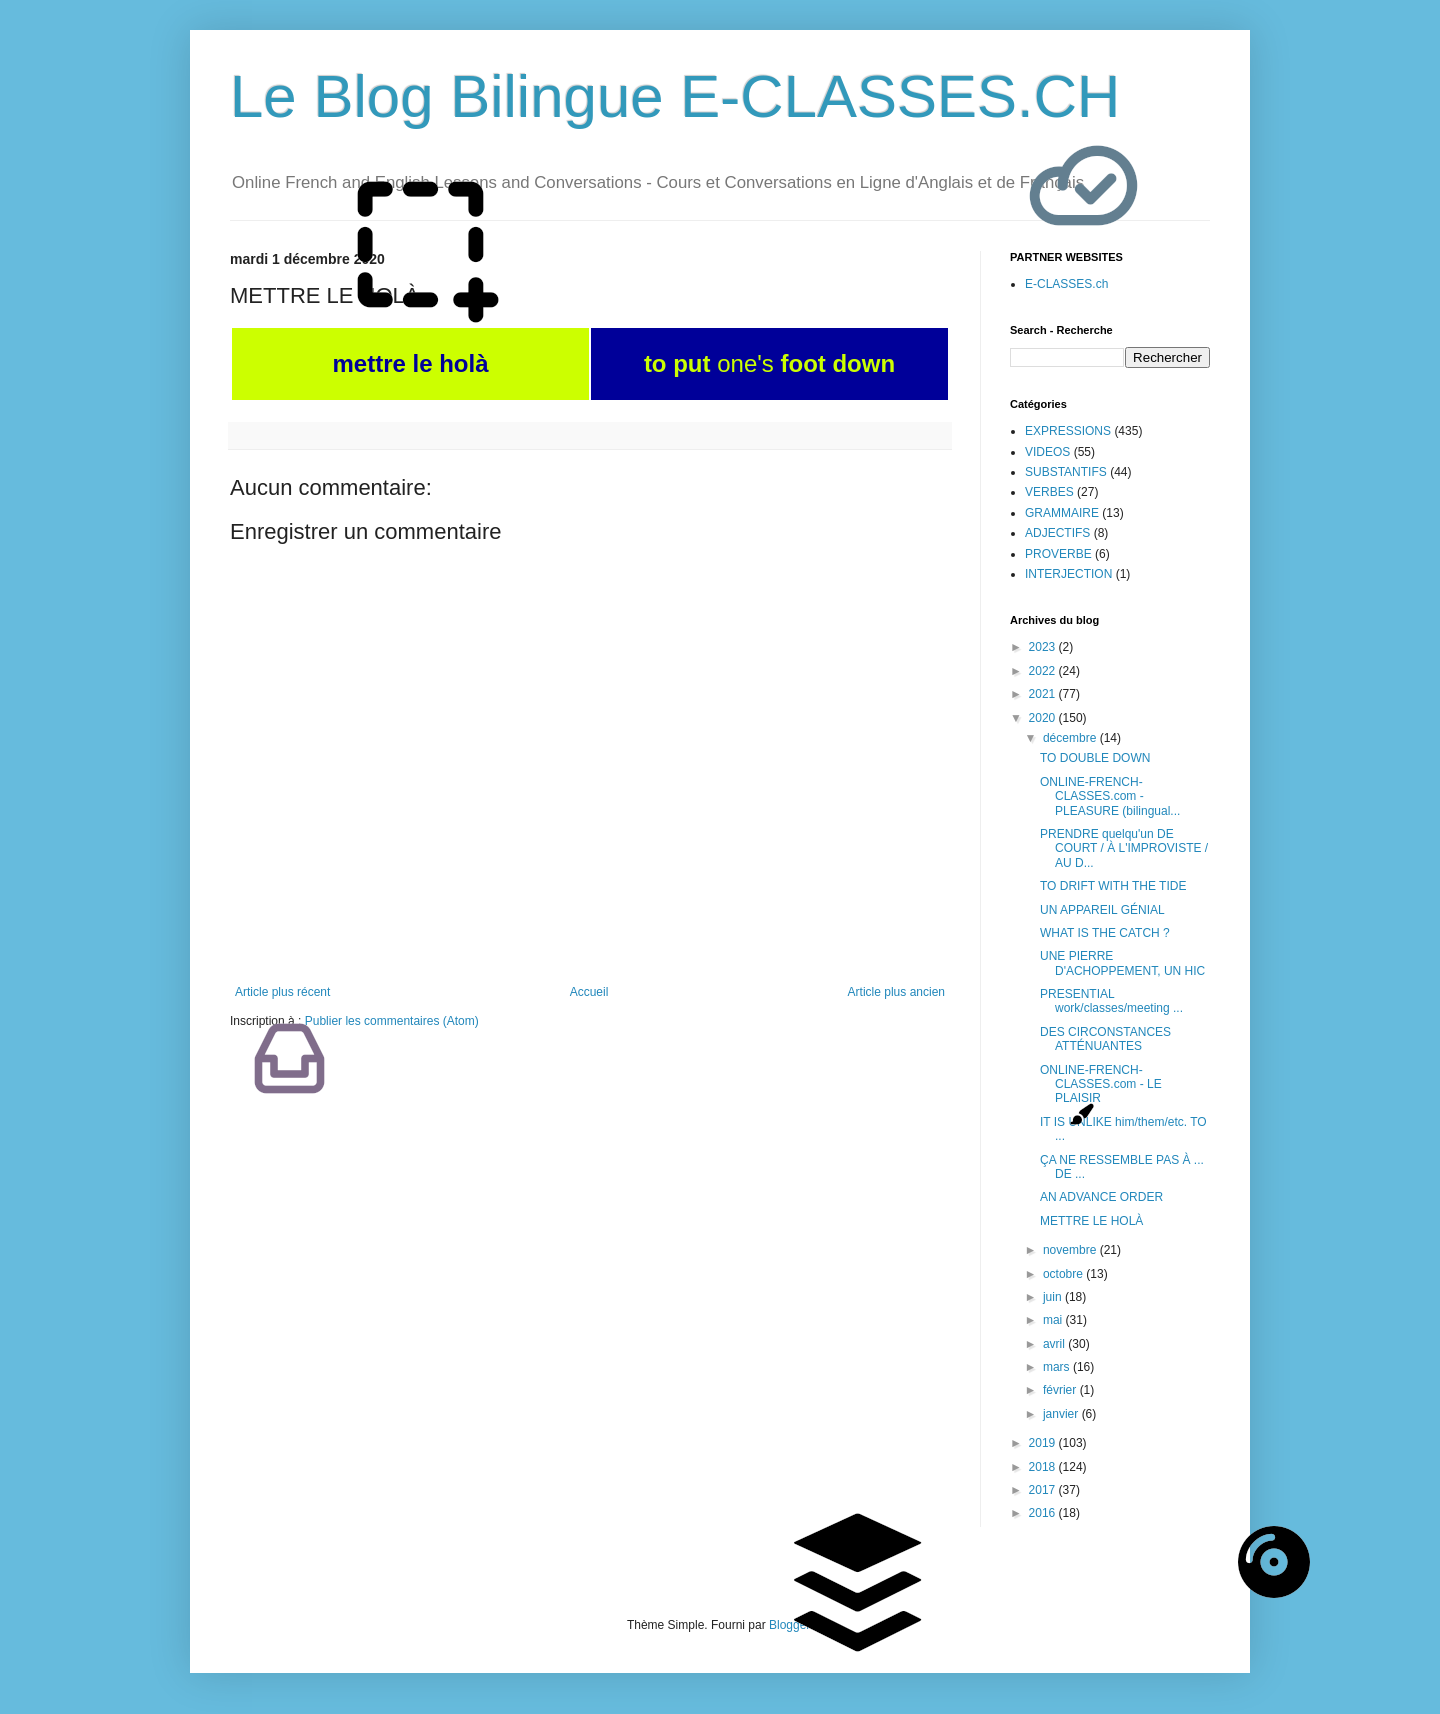 The image size is (1440, 1714). What do you see at coordinates (420, 244) in the screenshot?
I see `add to current selection` at bounding box center [420, 244].